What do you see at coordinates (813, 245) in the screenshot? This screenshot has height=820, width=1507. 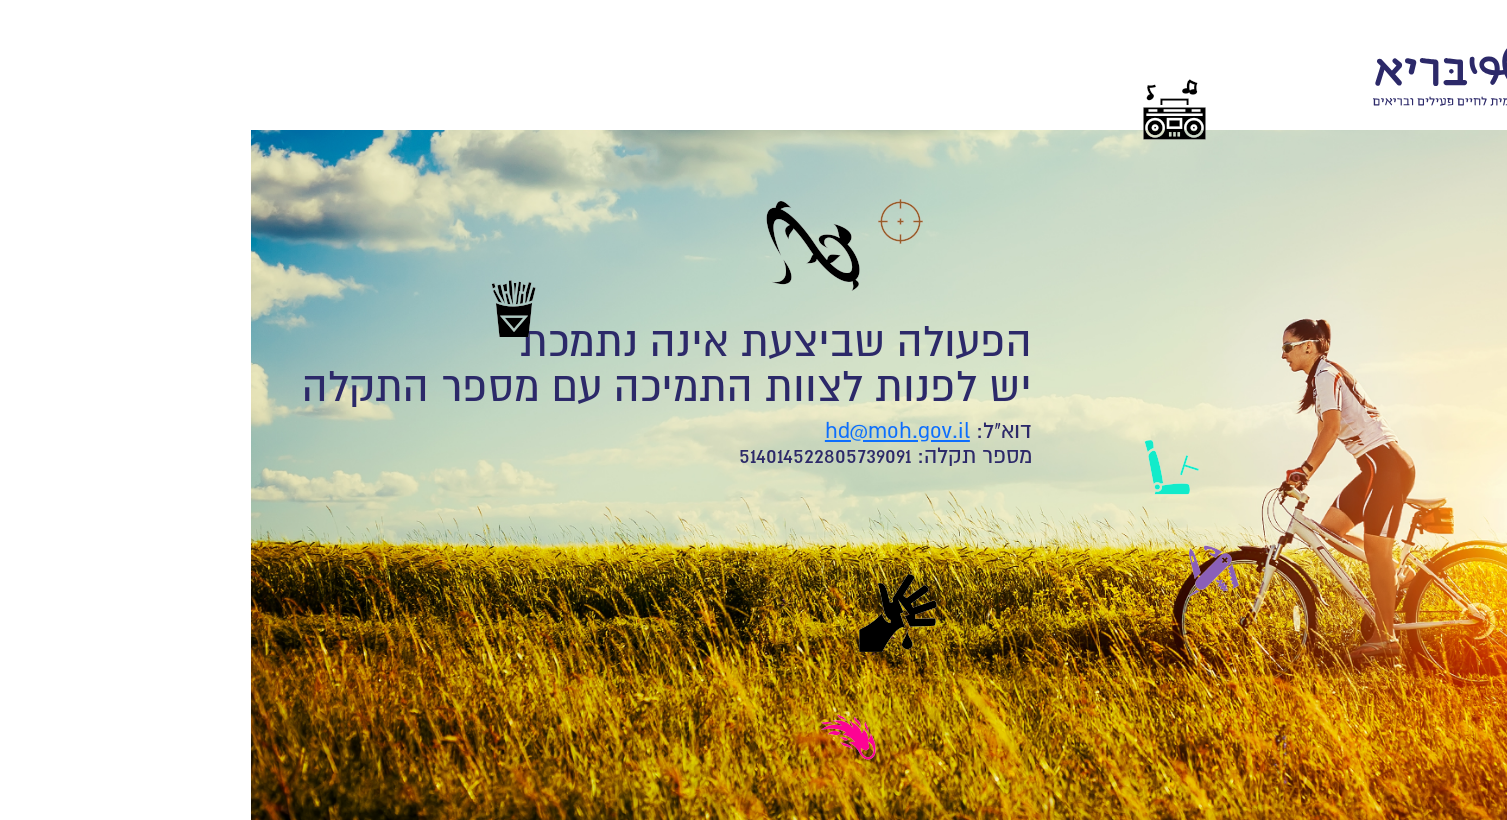 I see `use vine whip ability or attack` at bounding box center [813, 245].